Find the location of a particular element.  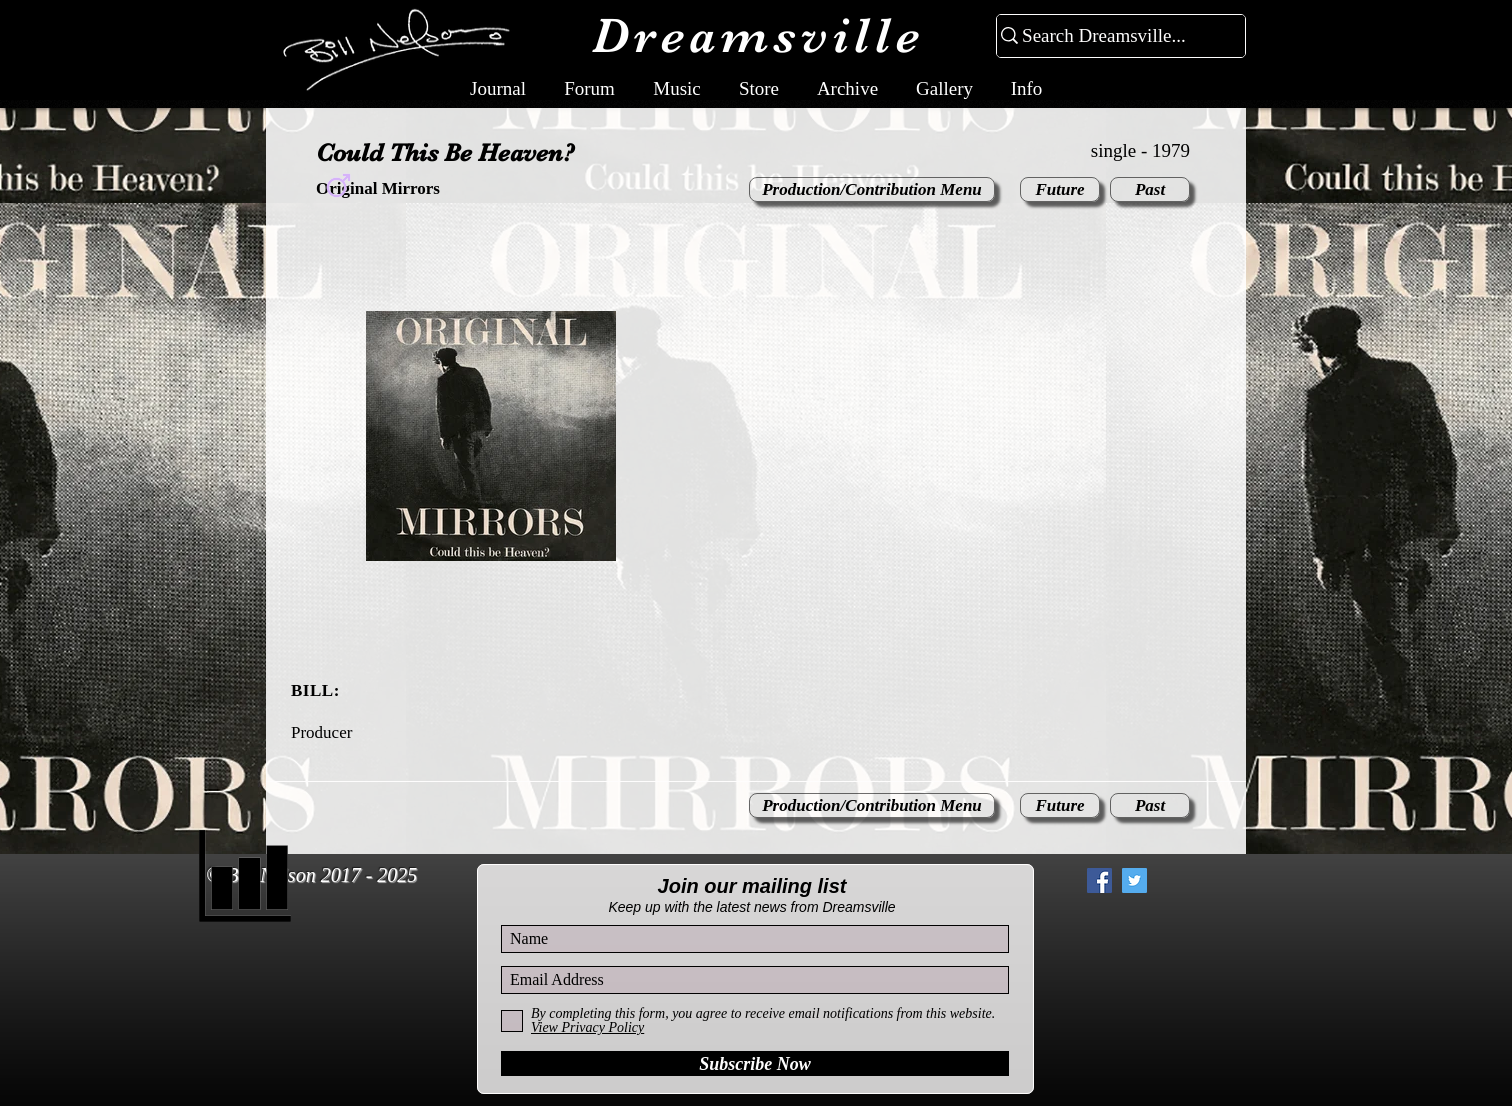

select male gender option is located at coordinates (338, 185).